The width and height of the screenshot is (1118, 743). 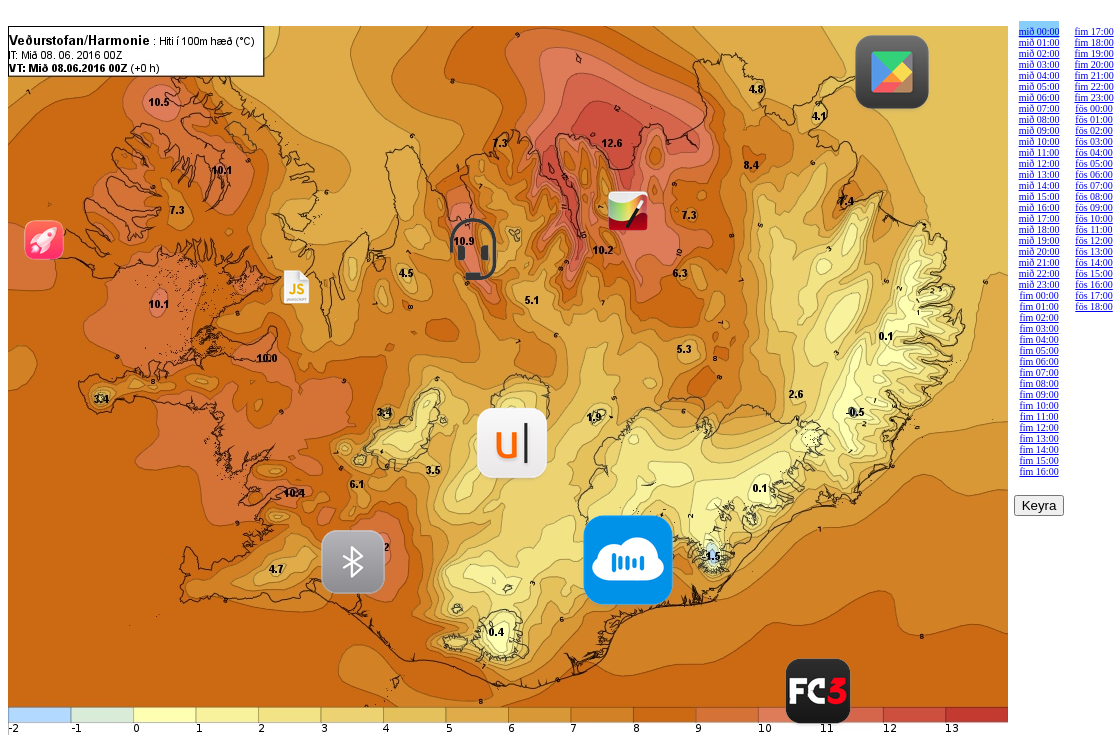 What do you see at coordinates (628, 211) in the screenshot?
I see `launch winetricks application` at bounding box center [628, 211].